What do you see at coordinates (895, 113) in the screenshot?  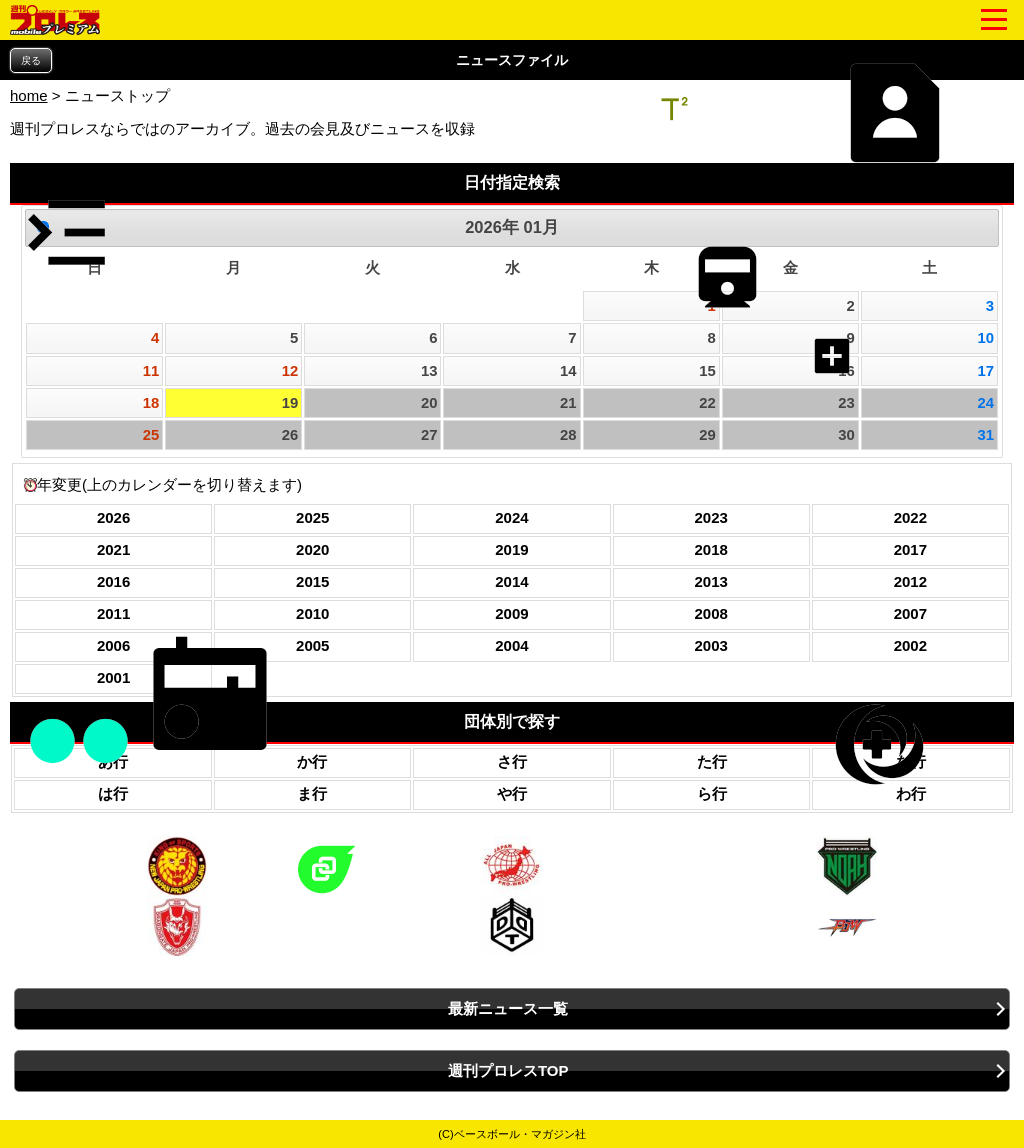 I see `view user profile document` at bounding box center [895, 113].